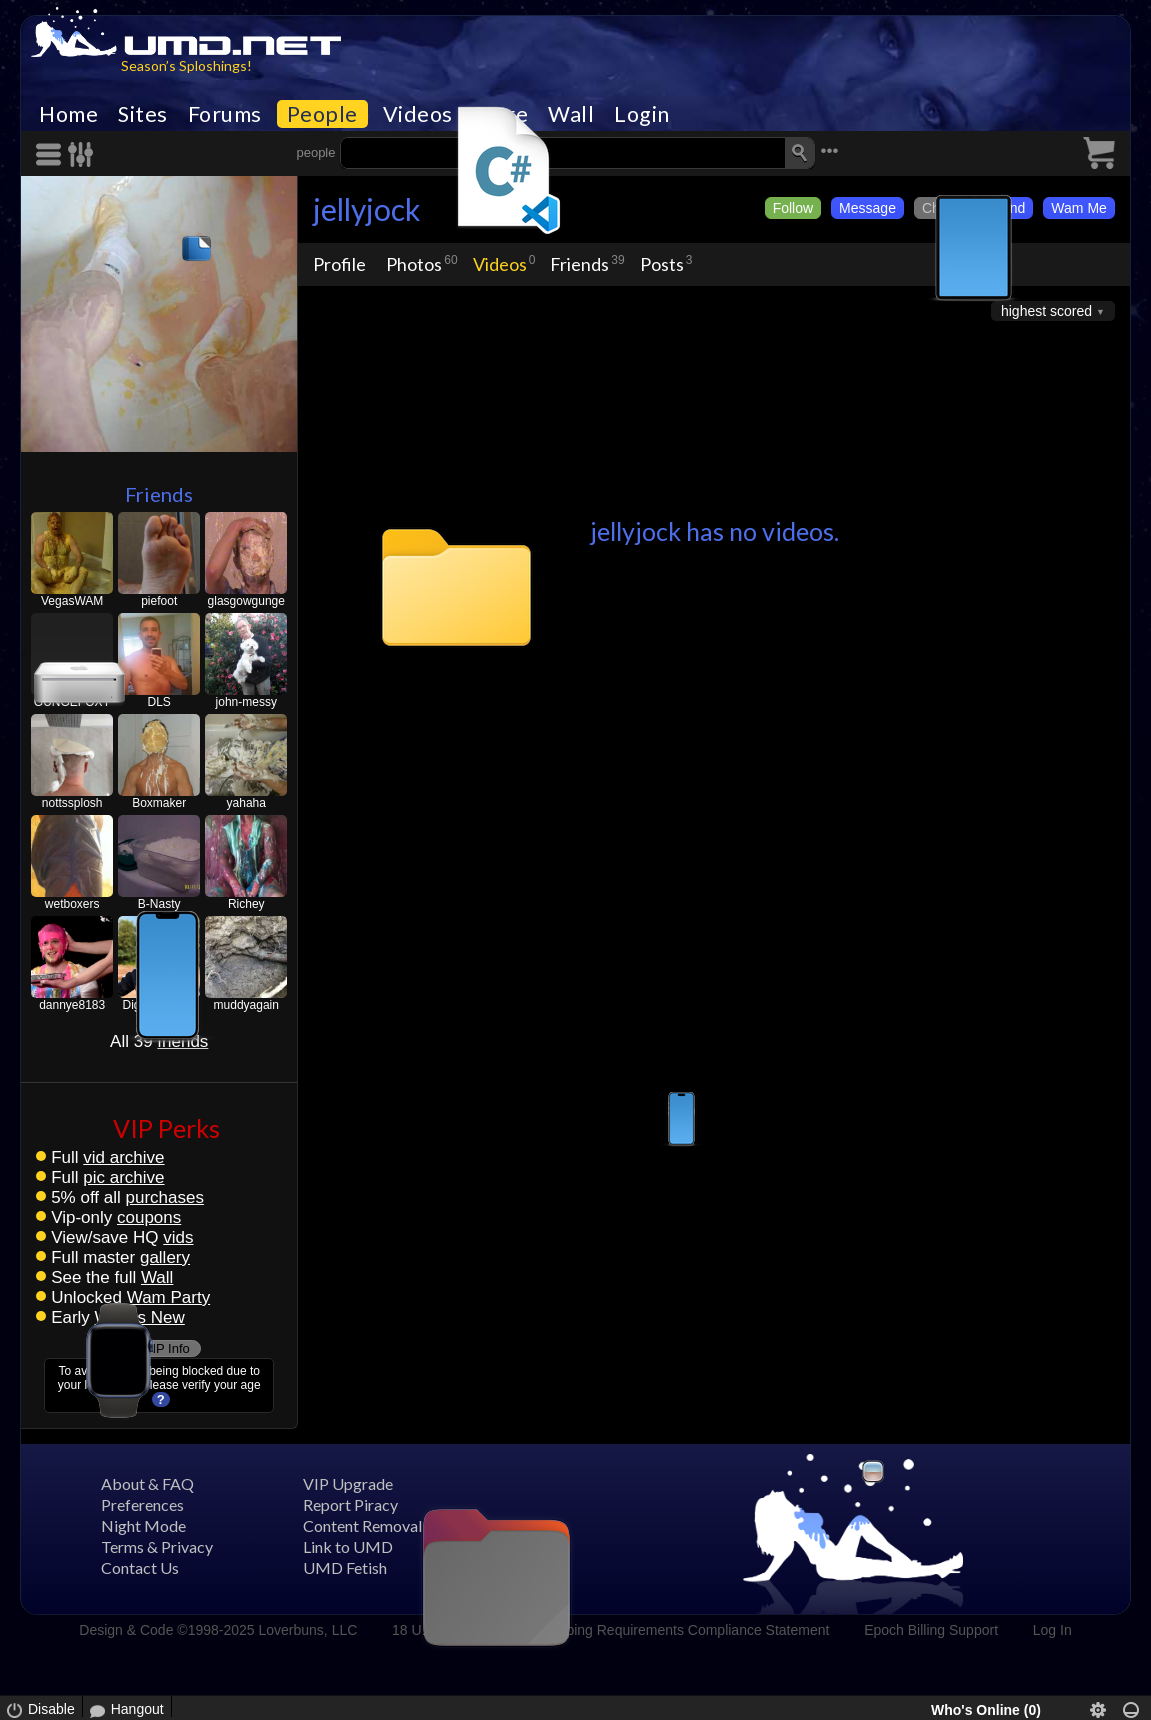  Describe the element at coordinates (496, 1577) in the screenshot. I see `open folder or directory` at that location.